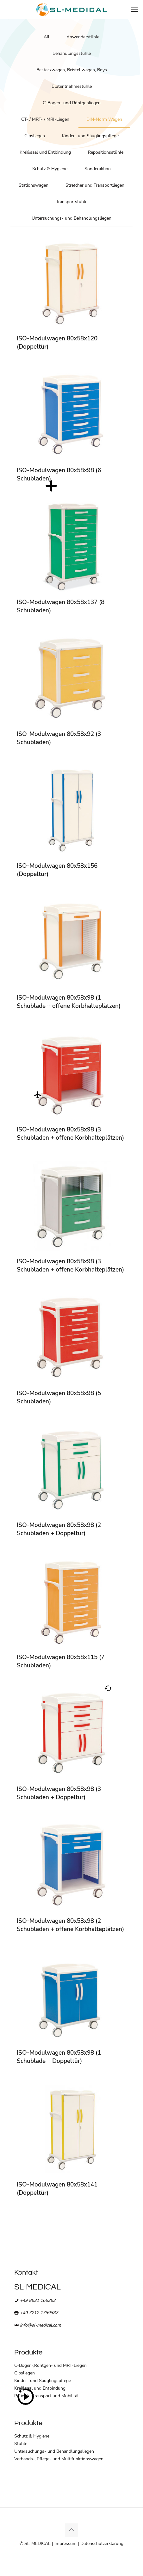 The height and width of the screenshot is (2576, 143). What do you see at coordinates (26, 2397) in the screenshot?
I see `motion photos feature is enabled` at bounding box center [26, 2397].